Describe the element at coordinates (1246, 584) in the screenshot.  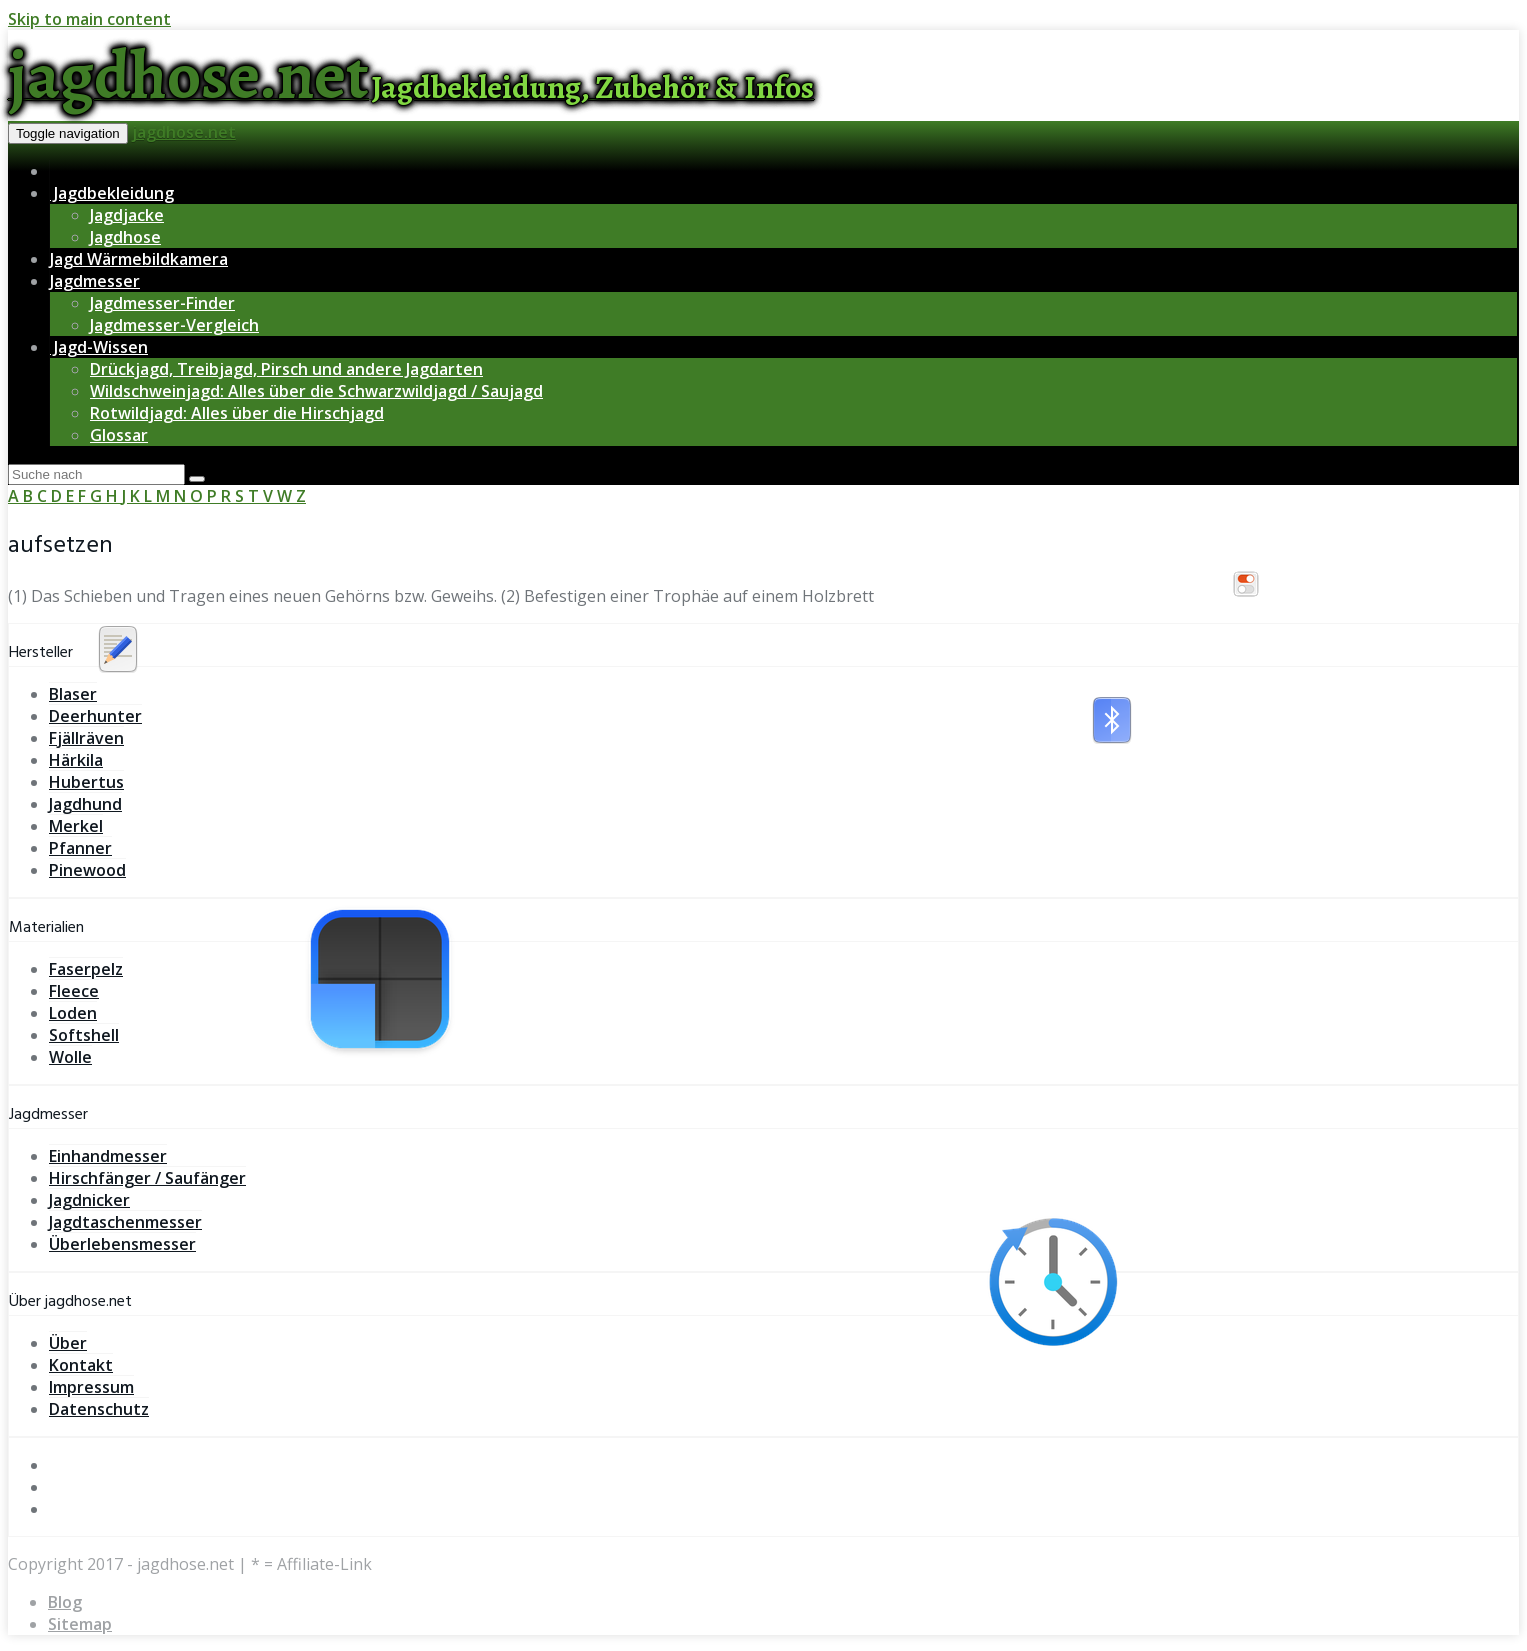
I see `open unity tweak tool settings` at that location.